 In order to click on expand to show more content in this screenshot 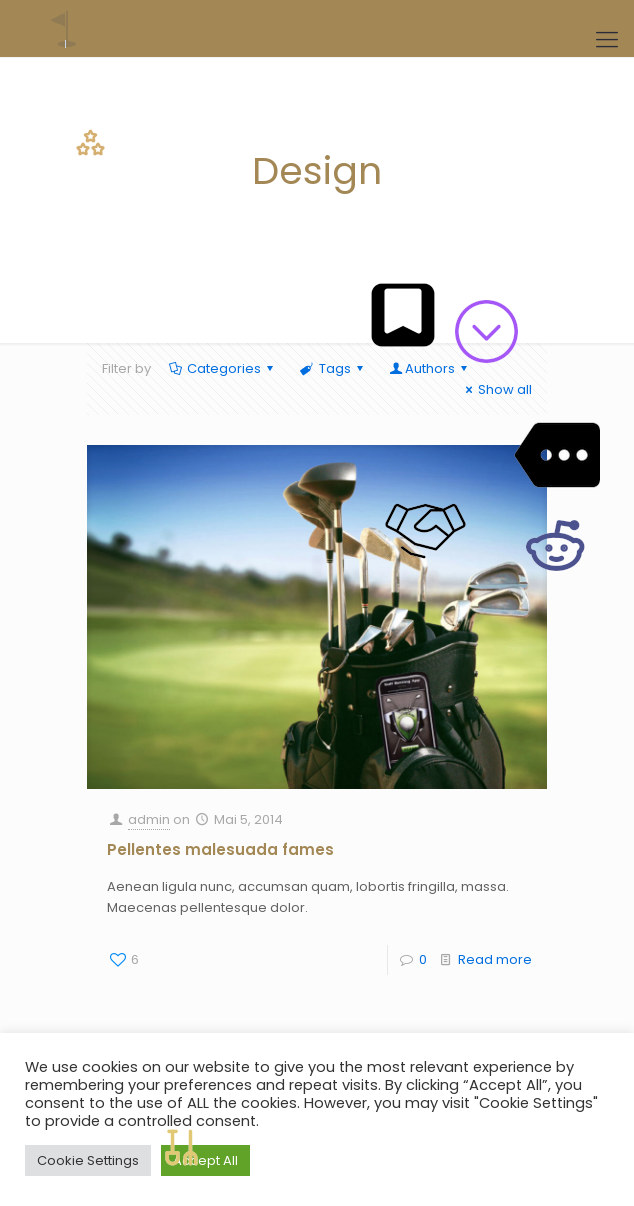, I will do `click(486, 331)`.